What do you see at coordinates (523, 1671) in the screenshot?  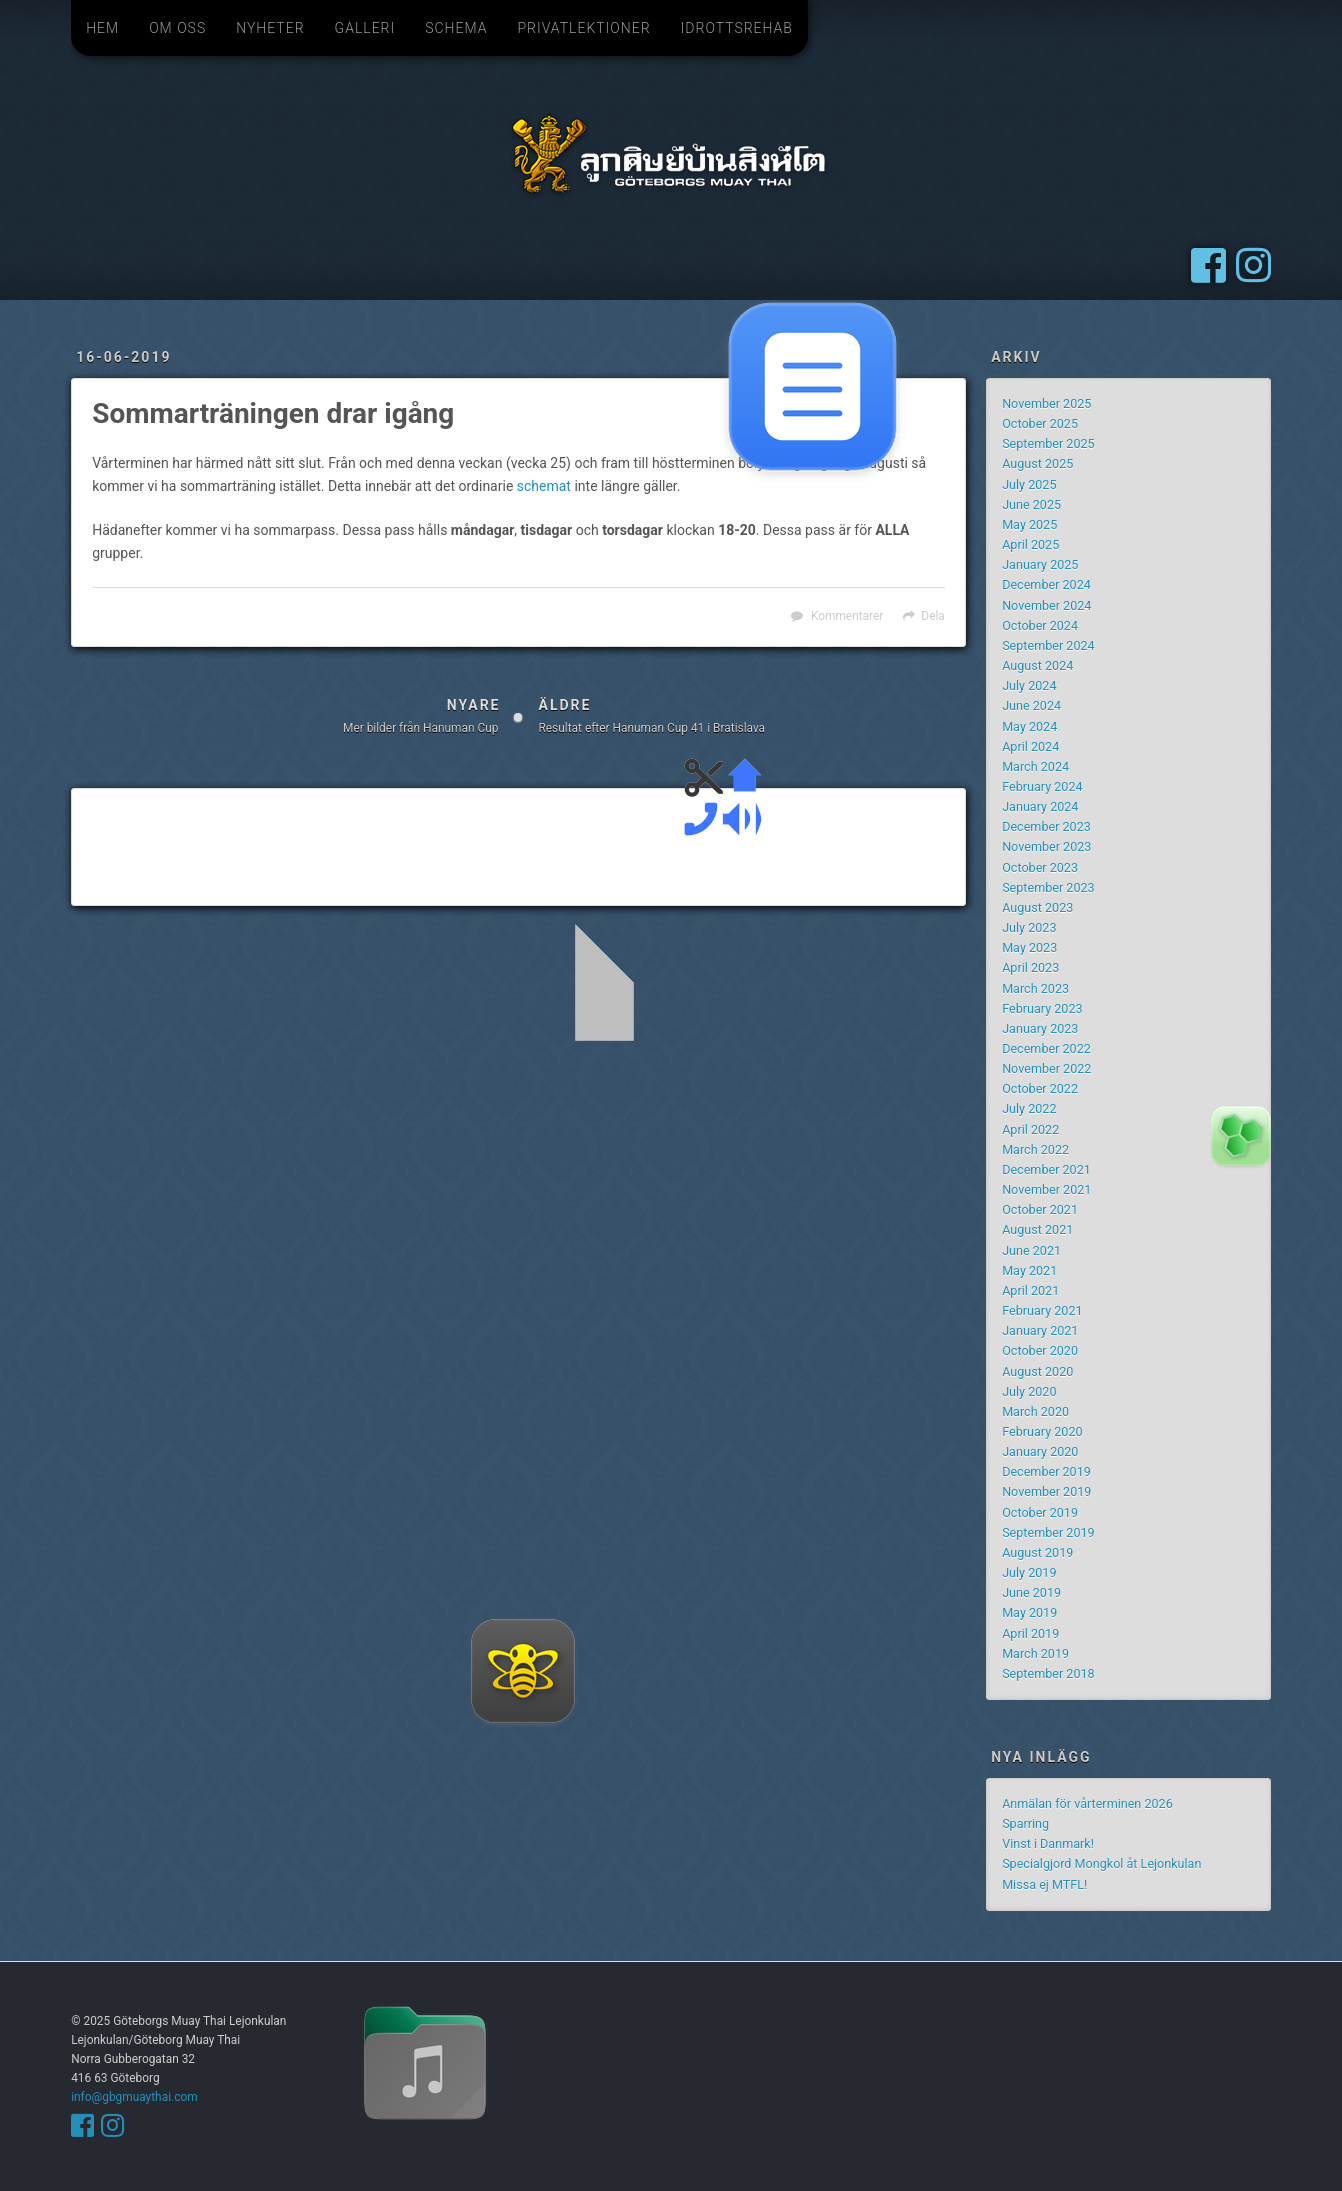 I see `open freeplane mind mapping application` at bounding box center [523, 1671].